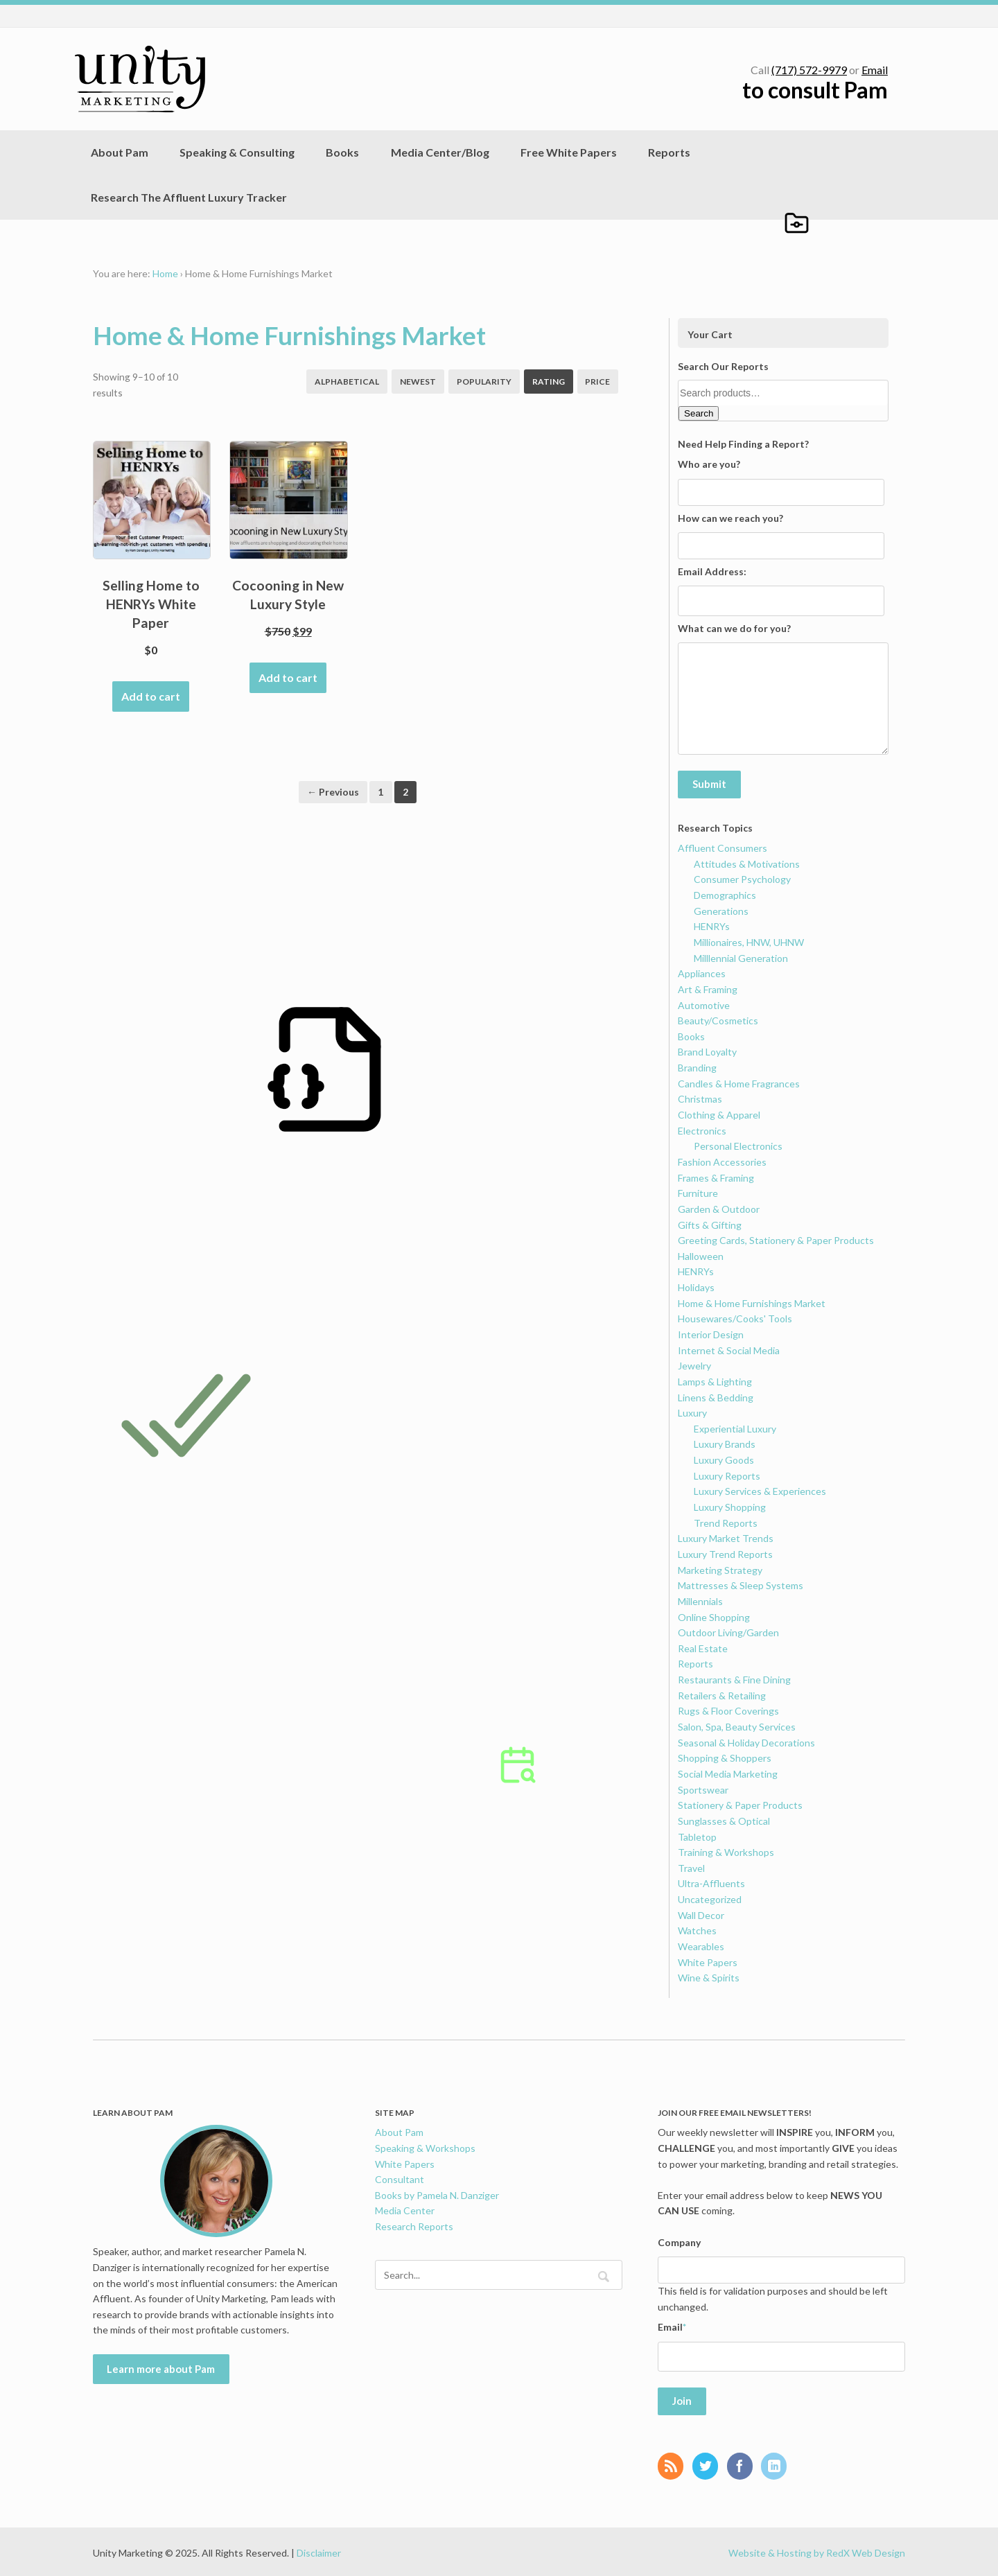 Image resolution: width=998 pixels, height=2576 pixels. Describe the element at coordinates (517, 1764) in the screenshot. I see `search for events or dates in calendar` at that location.